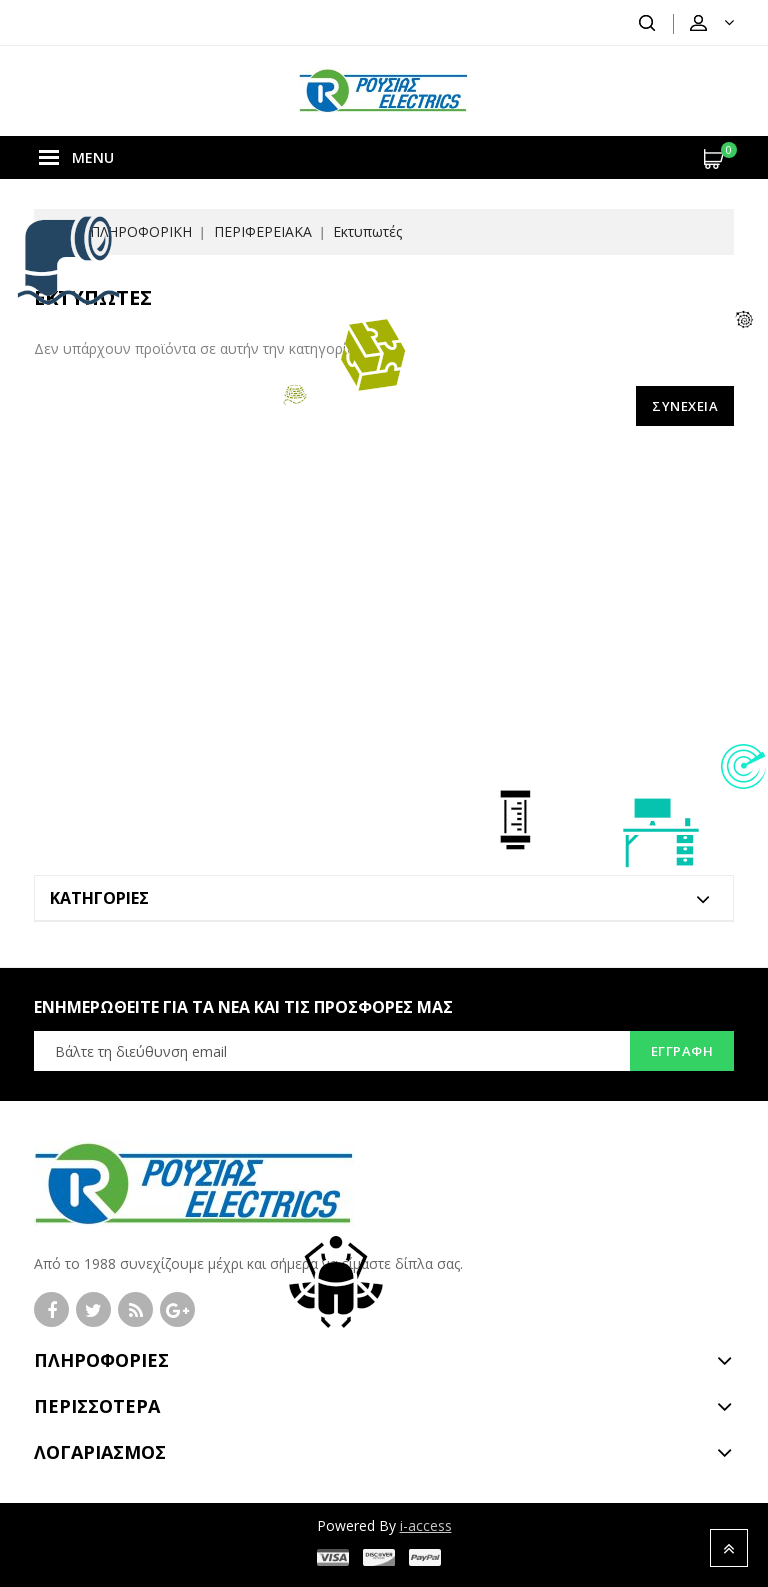  I want to click on represents a trap or hazard in gameplay, so click(744, 319).